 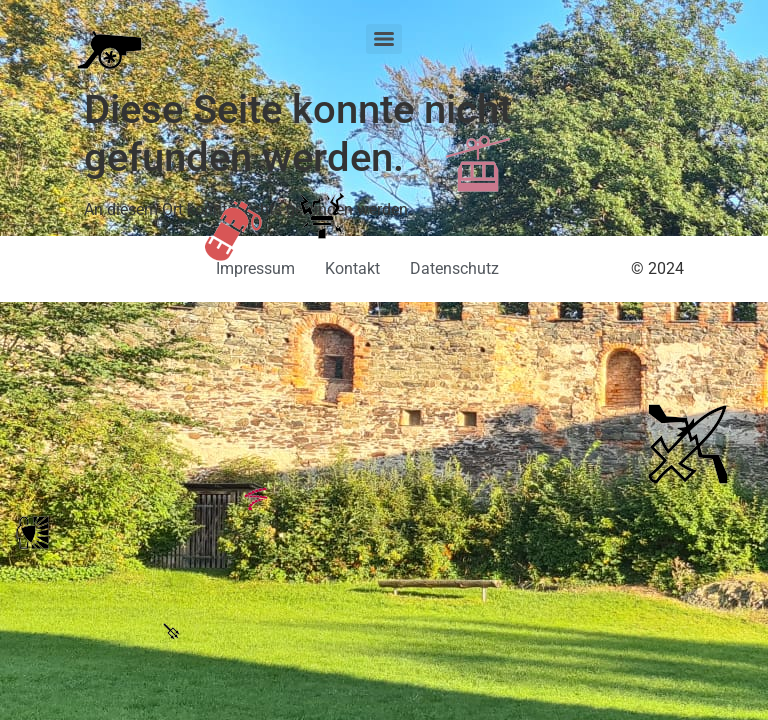 I want to click on fire or launch projectile in game, so click(x=109, y=49).